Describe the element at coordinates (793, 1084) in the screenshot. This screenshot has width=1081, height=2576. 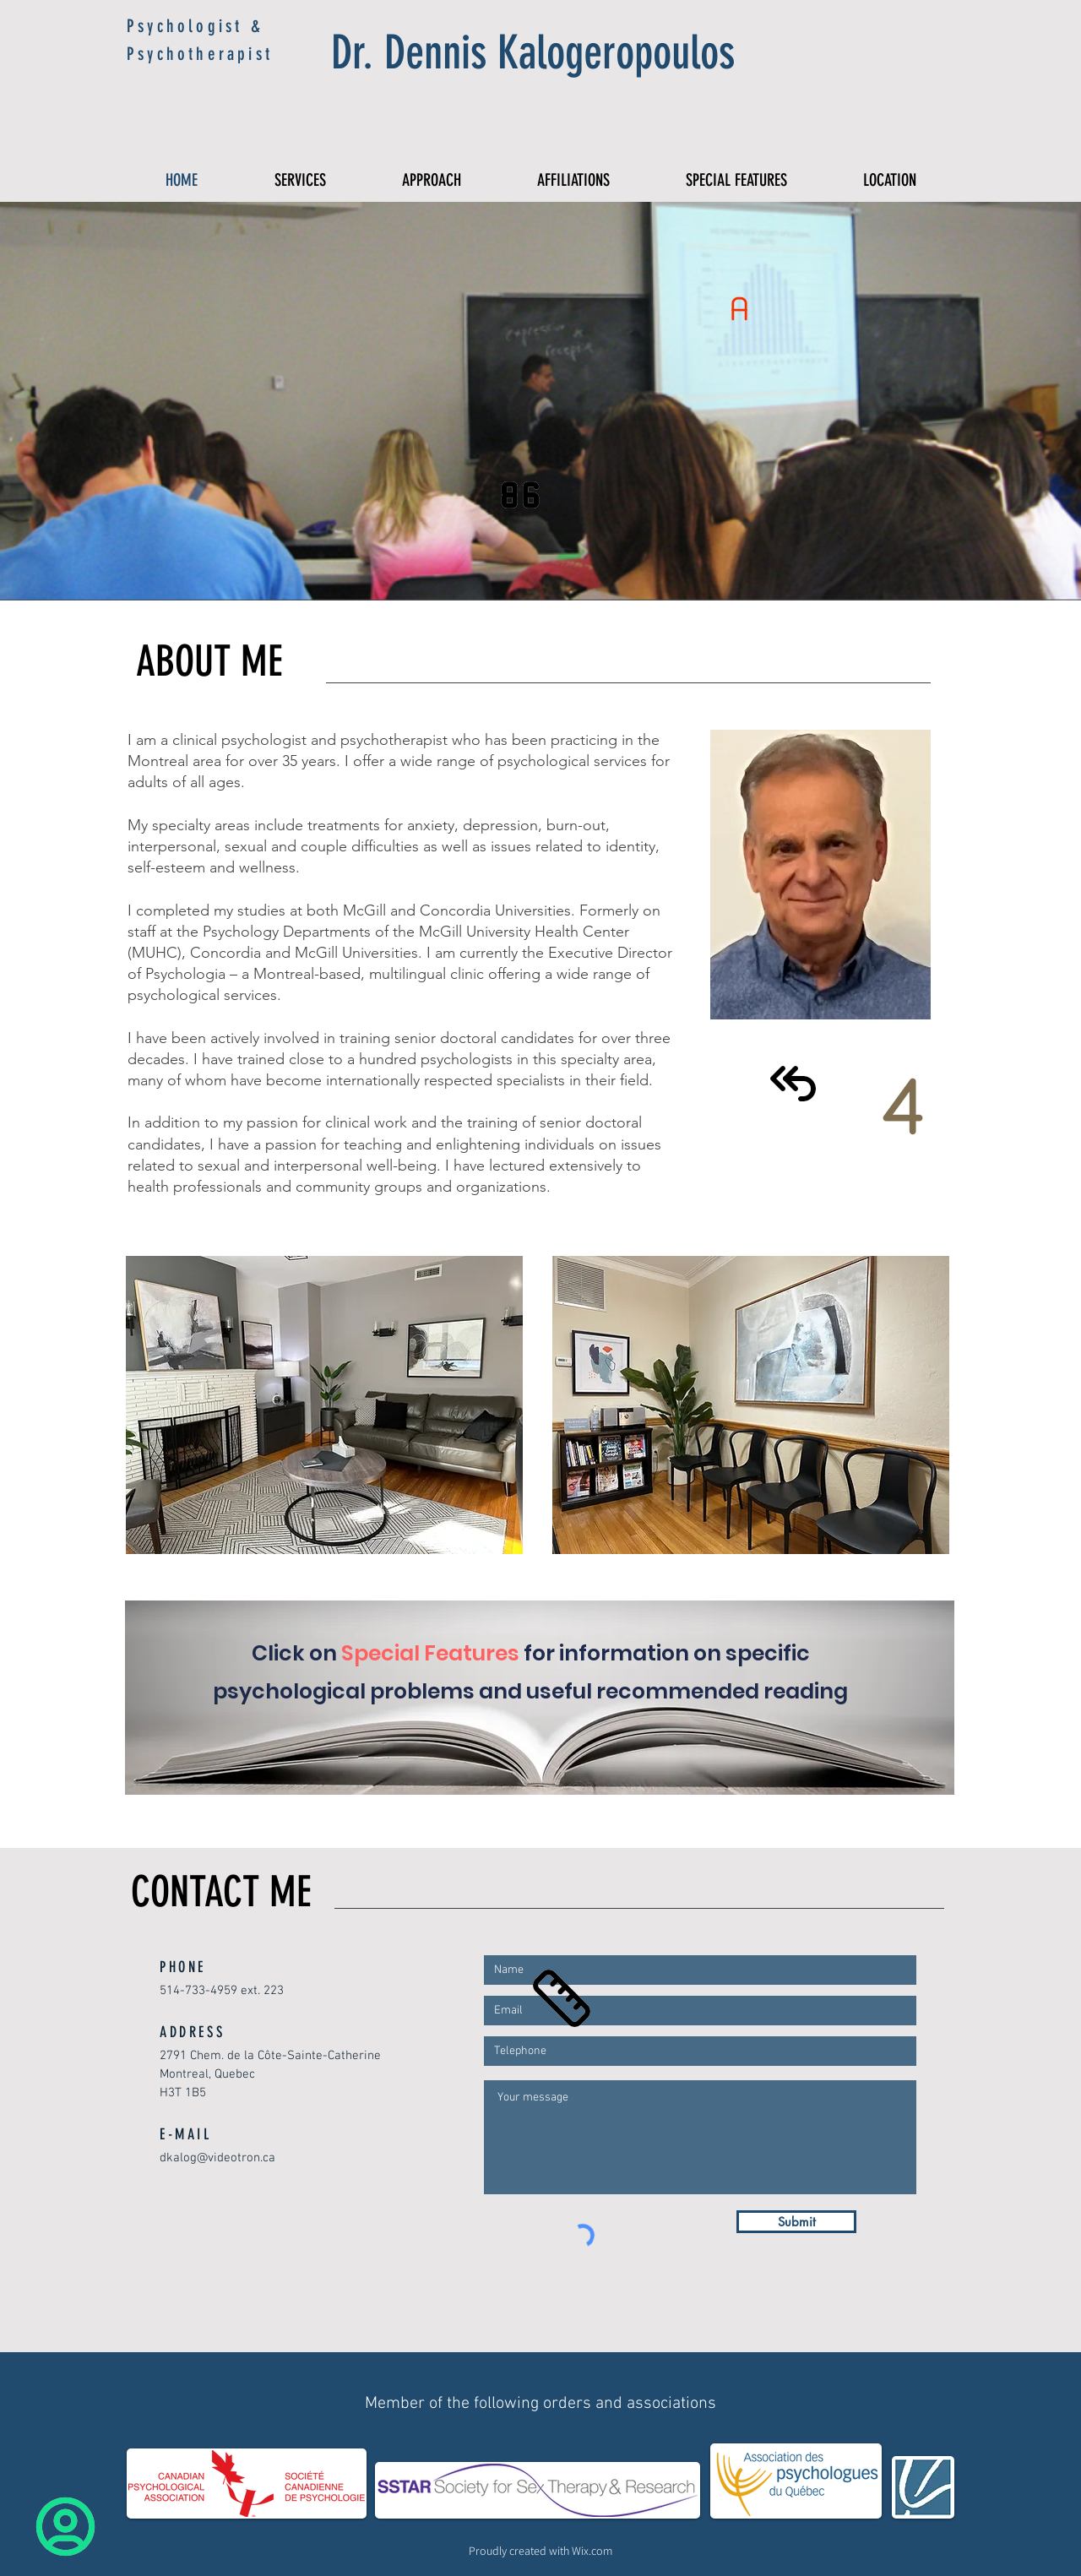
I see `undo multiple actions` at that location.